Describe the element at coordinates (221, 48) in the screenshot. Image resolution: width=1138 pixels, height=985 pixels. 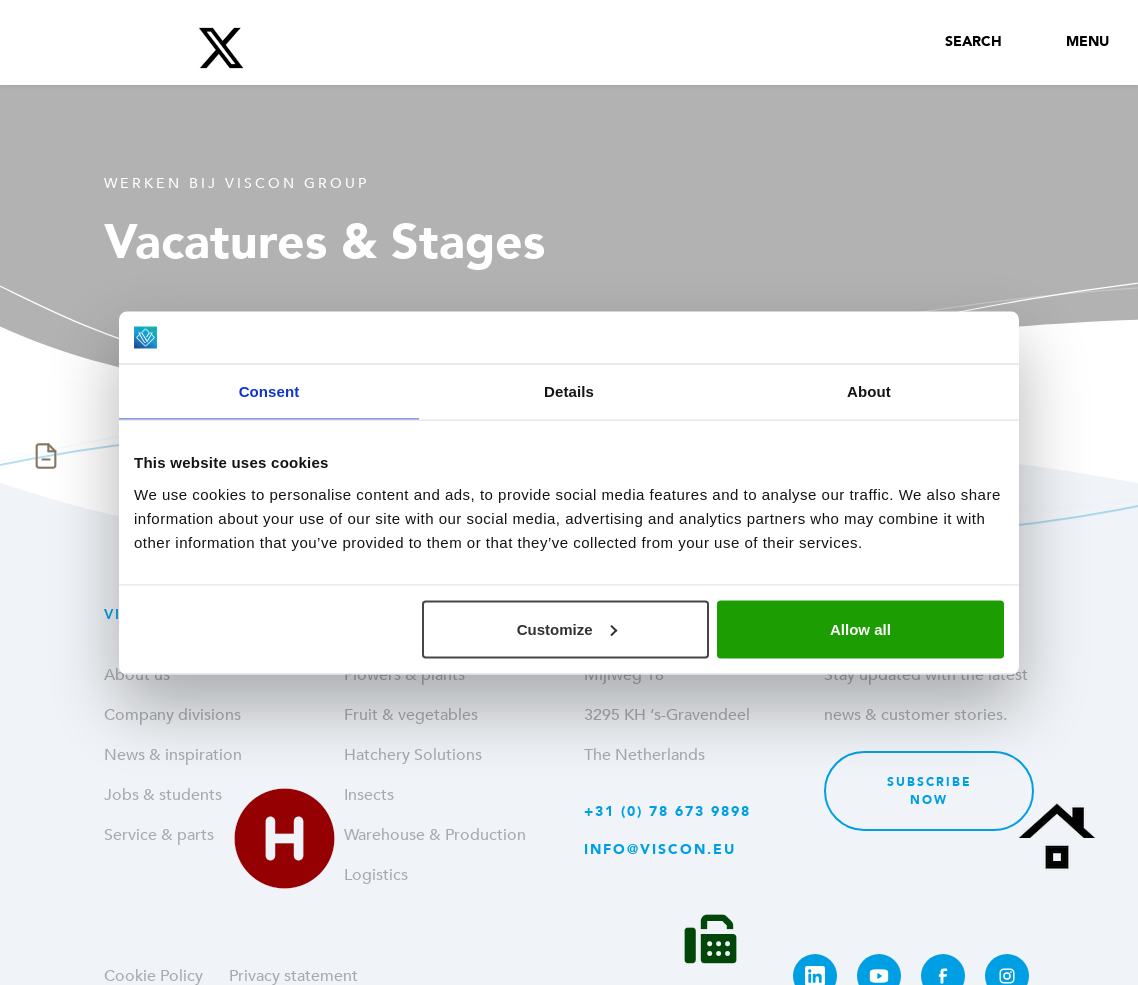
I see `share to X (formerly Twitter)` at that location.